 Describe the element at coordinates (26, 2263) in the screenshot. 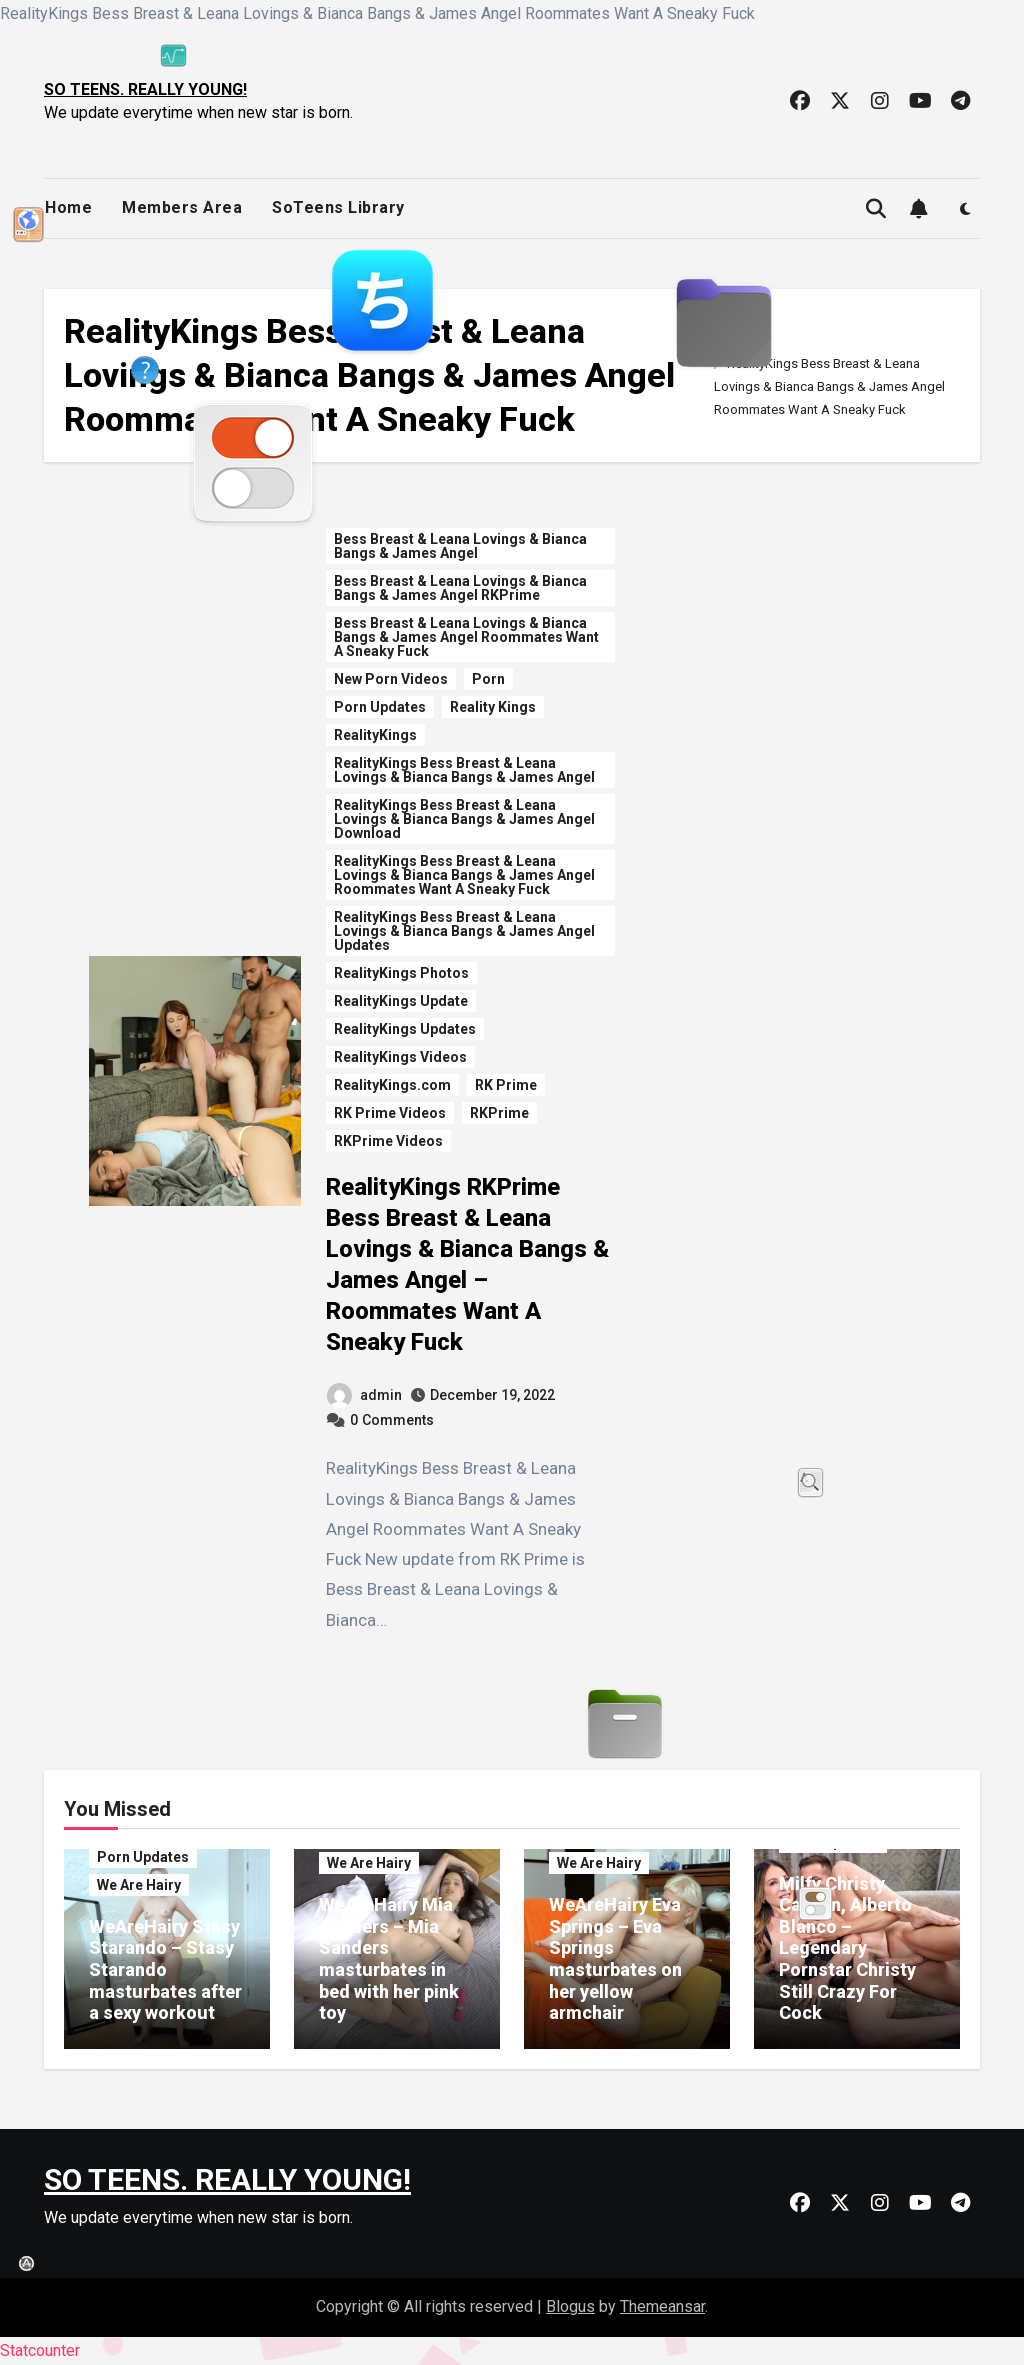

I see `open the software updater application` at that location.